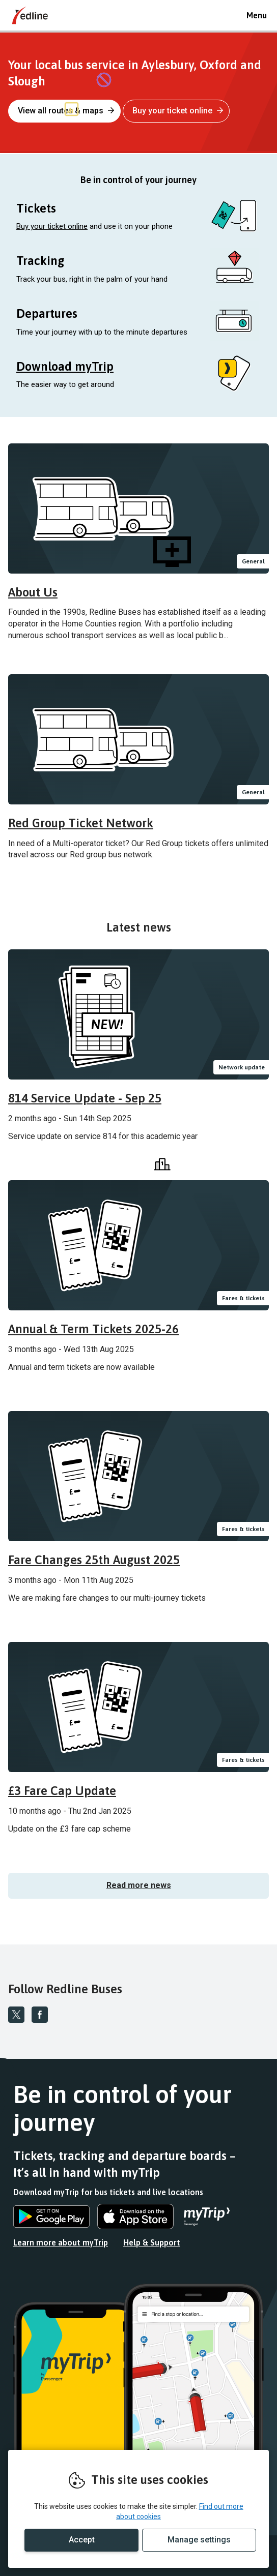  What do you see at coordinates (71, 109) in the screenshot?
I see `align content to bottom-left of container` at bounding box center [71, 109].